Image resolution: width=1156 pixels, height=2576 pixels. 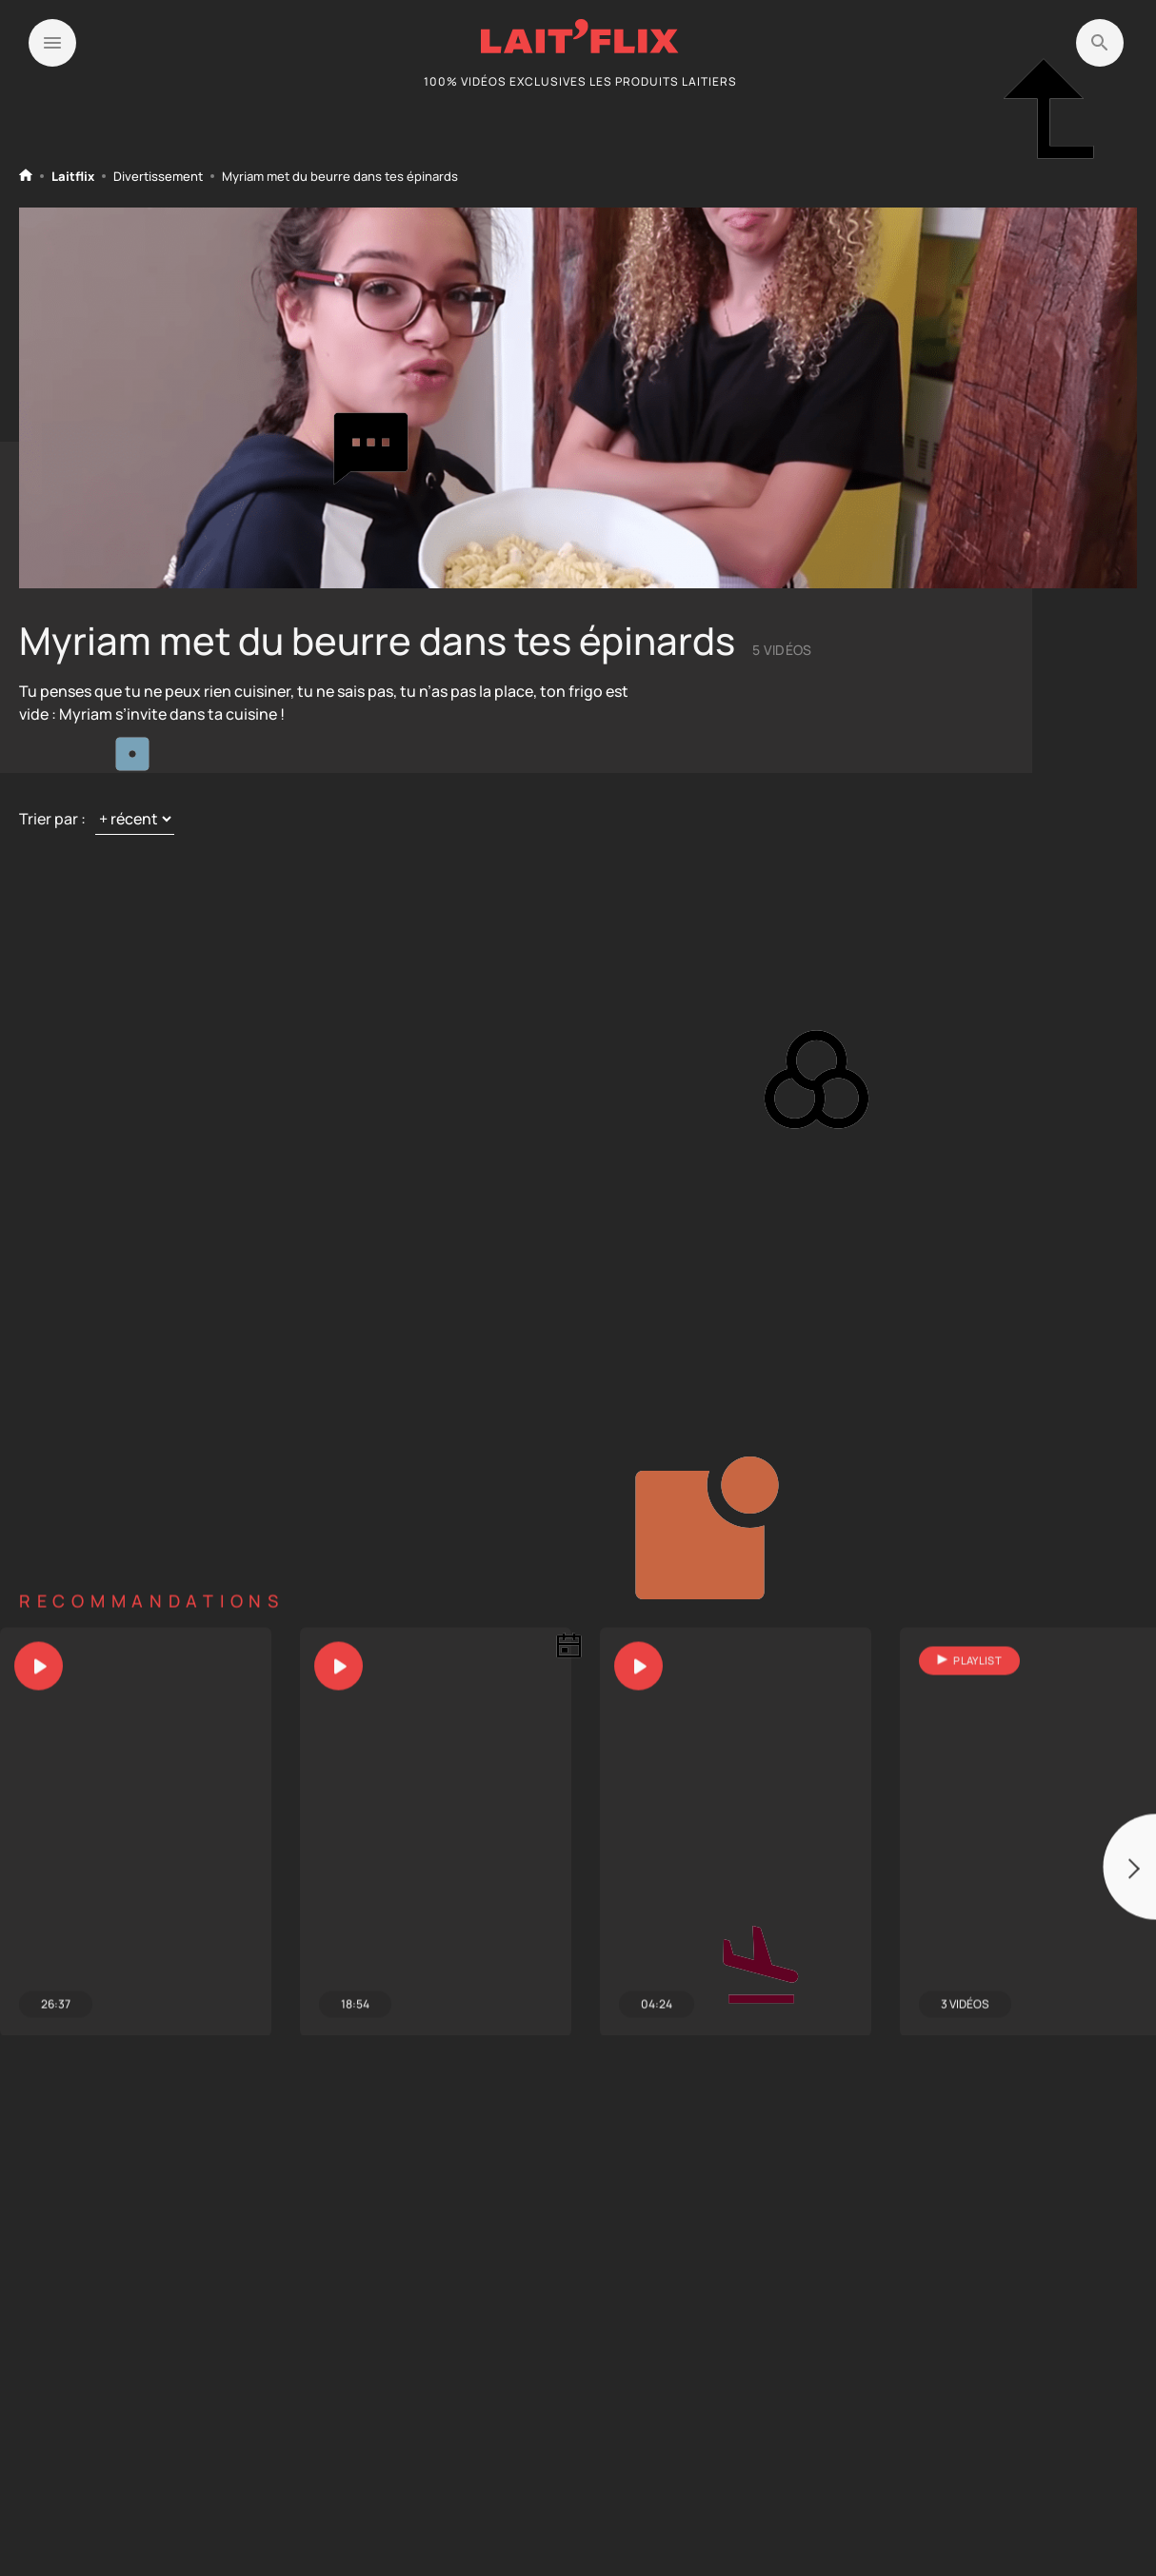 What do you see at coordinates (816, 1085) in the screenshot?
I see `adjust color filter settings` at bounding box center [816, 1085].